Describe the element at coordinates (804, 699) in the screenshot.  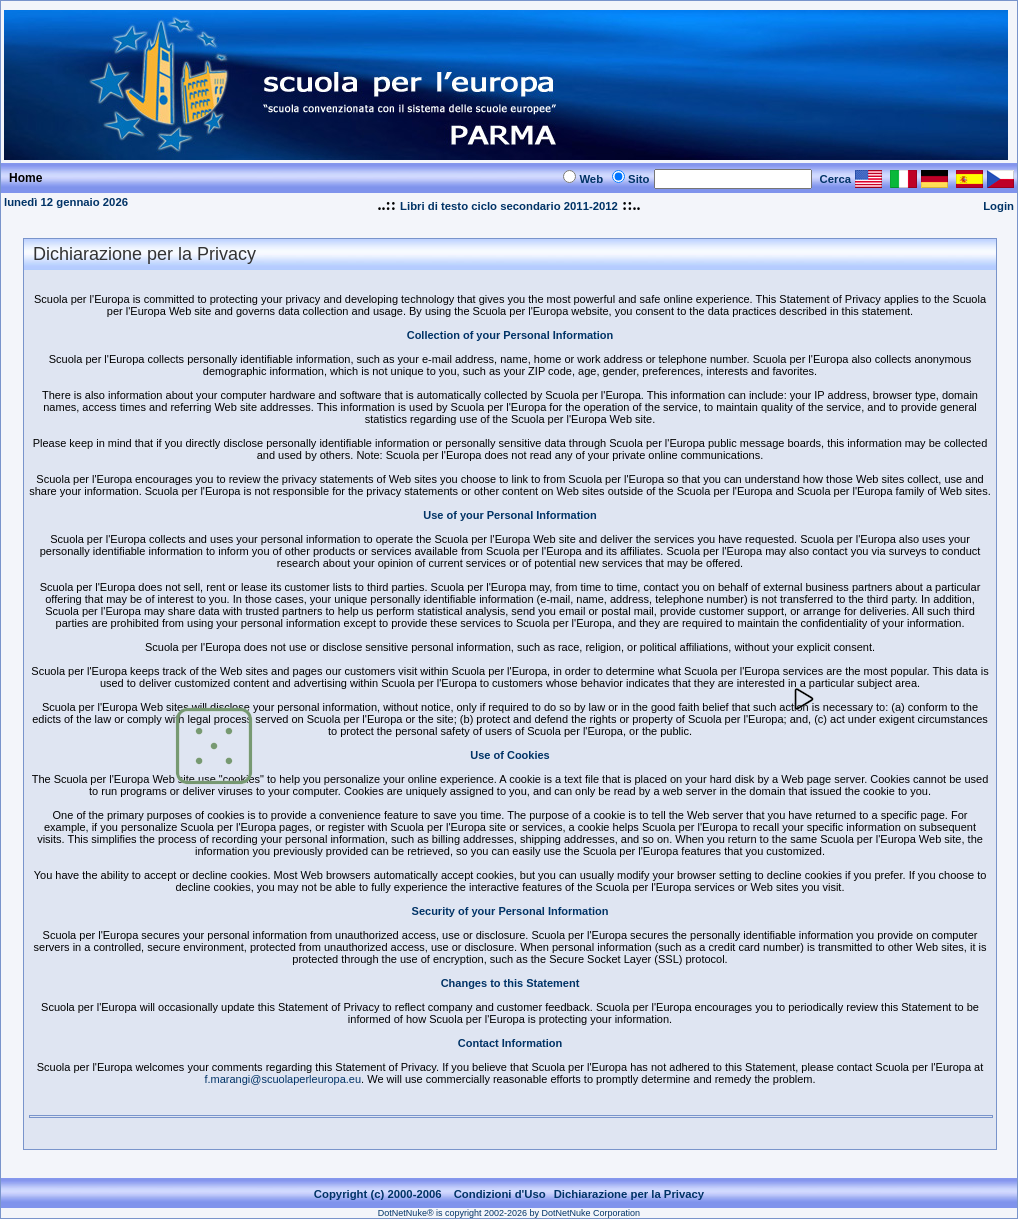
I see `start playing media` at that location.